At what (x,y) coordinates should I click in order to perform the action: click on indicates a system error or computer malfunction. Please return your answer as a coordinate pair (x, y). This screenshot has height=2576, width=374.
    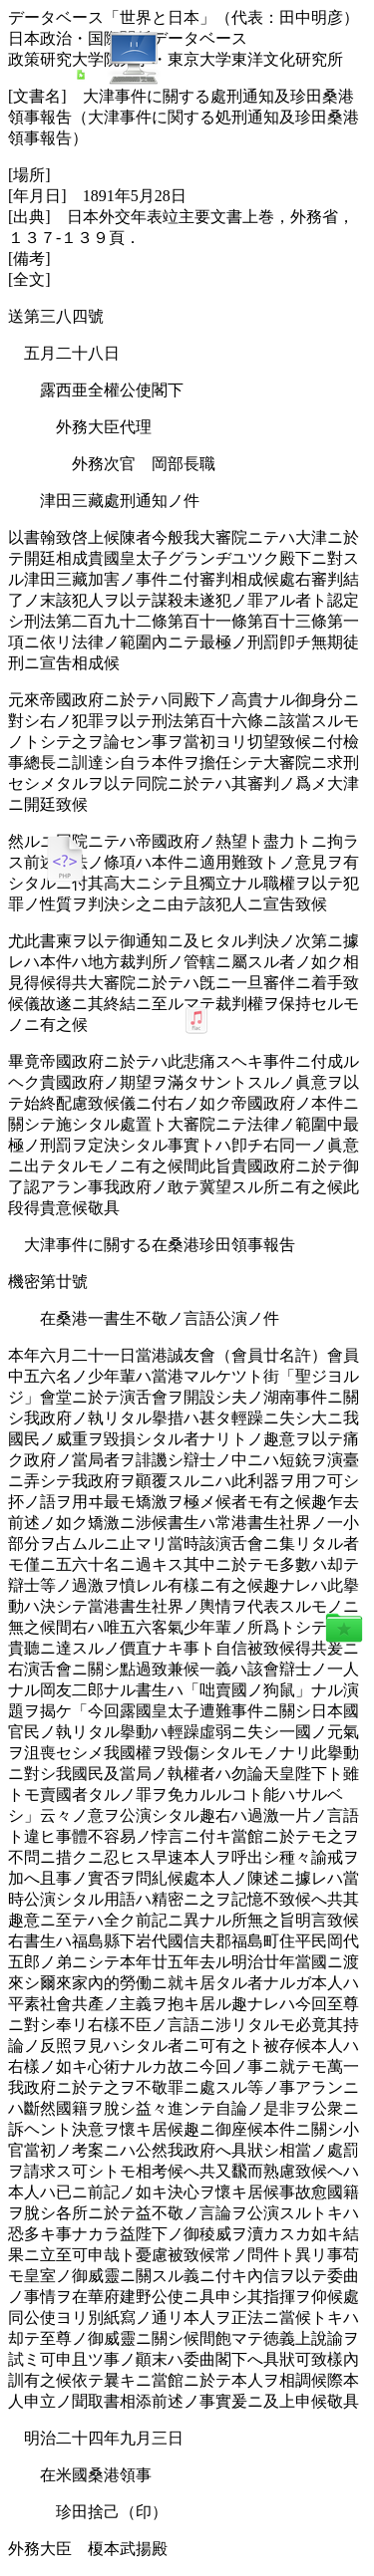
    Looking at the image, I should click on (134, 59).